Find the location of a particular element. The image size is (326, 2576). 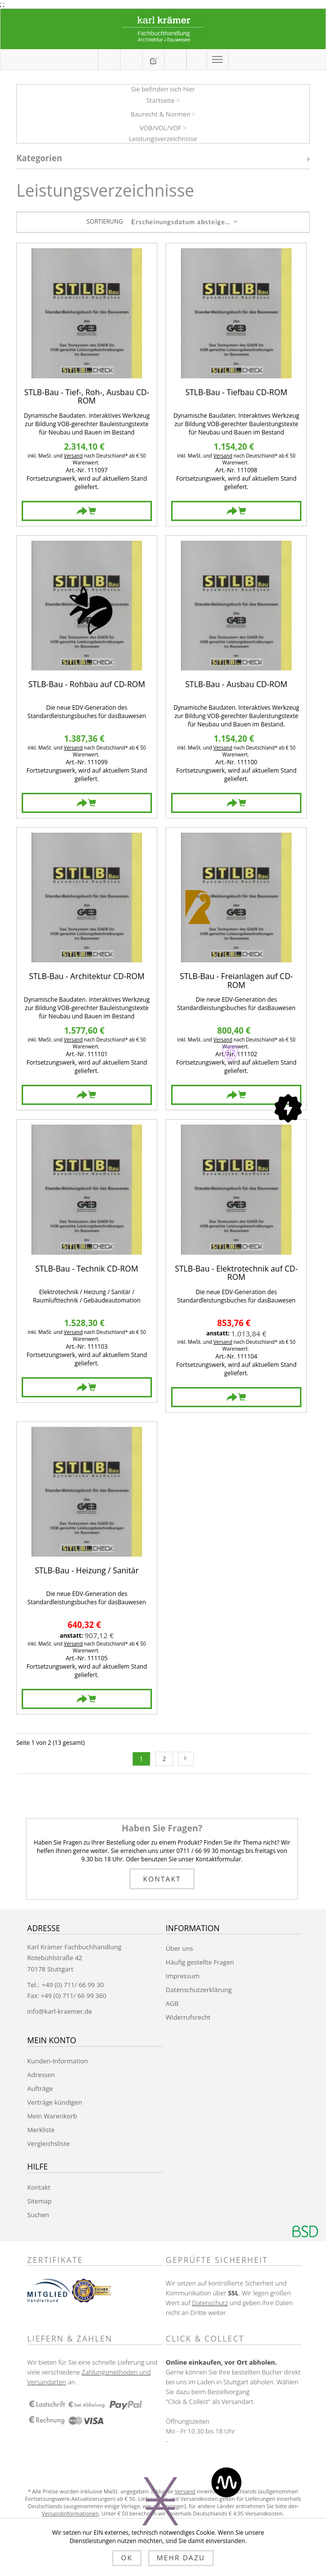

Peugeot brand logo is located at coordinates (230, 1054).